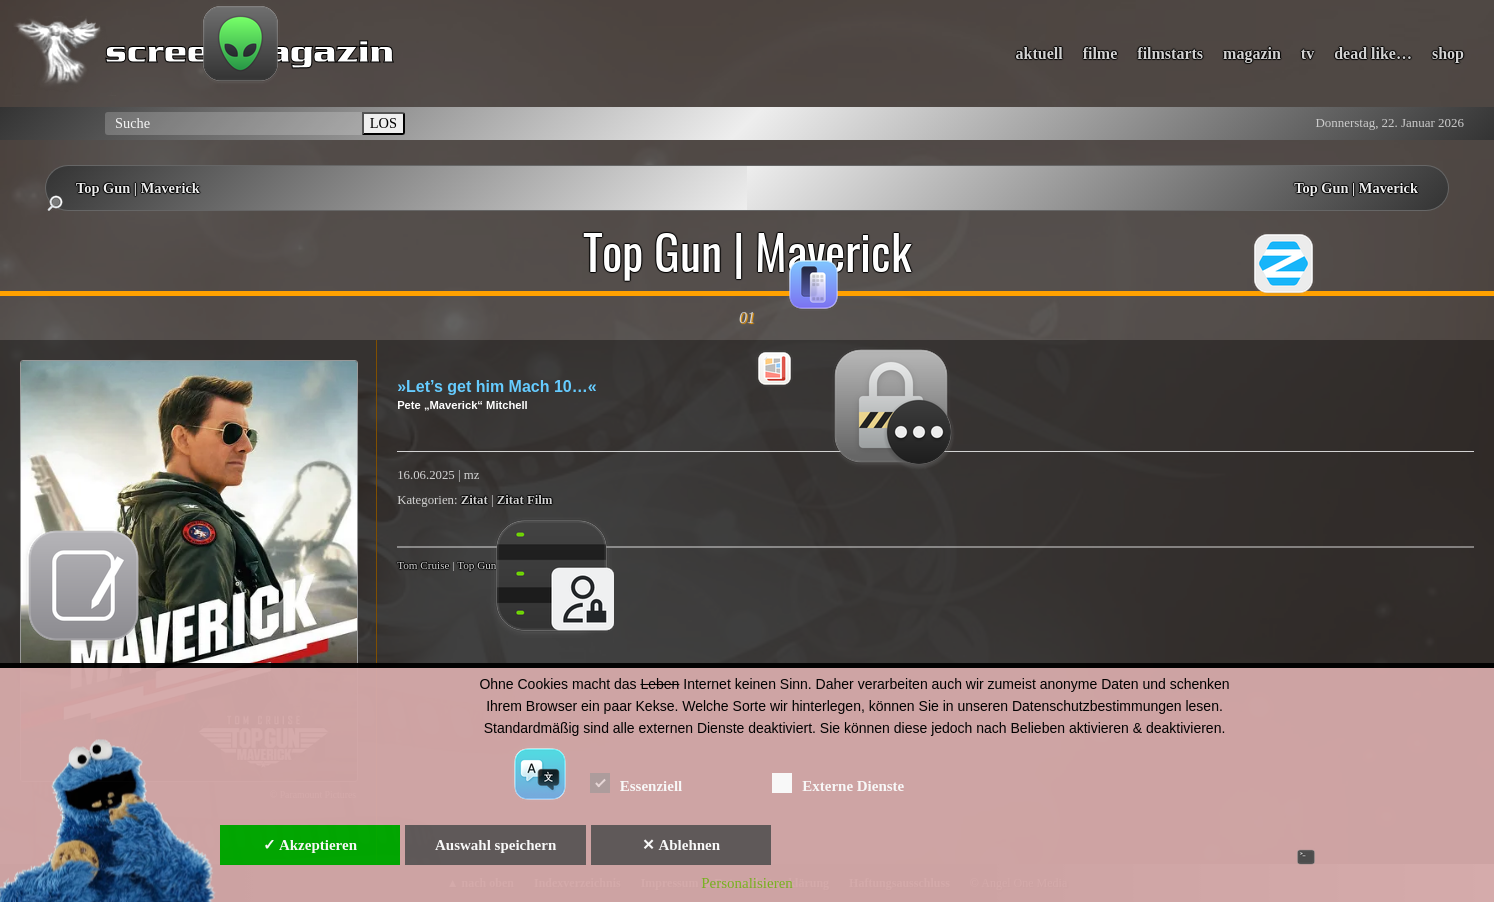 This screenshot has width=1494, height=902. What do you see at coordinates (813, 284) in the screenshot?
I see `open kde connect preferences` at bounding box center [813, 284].